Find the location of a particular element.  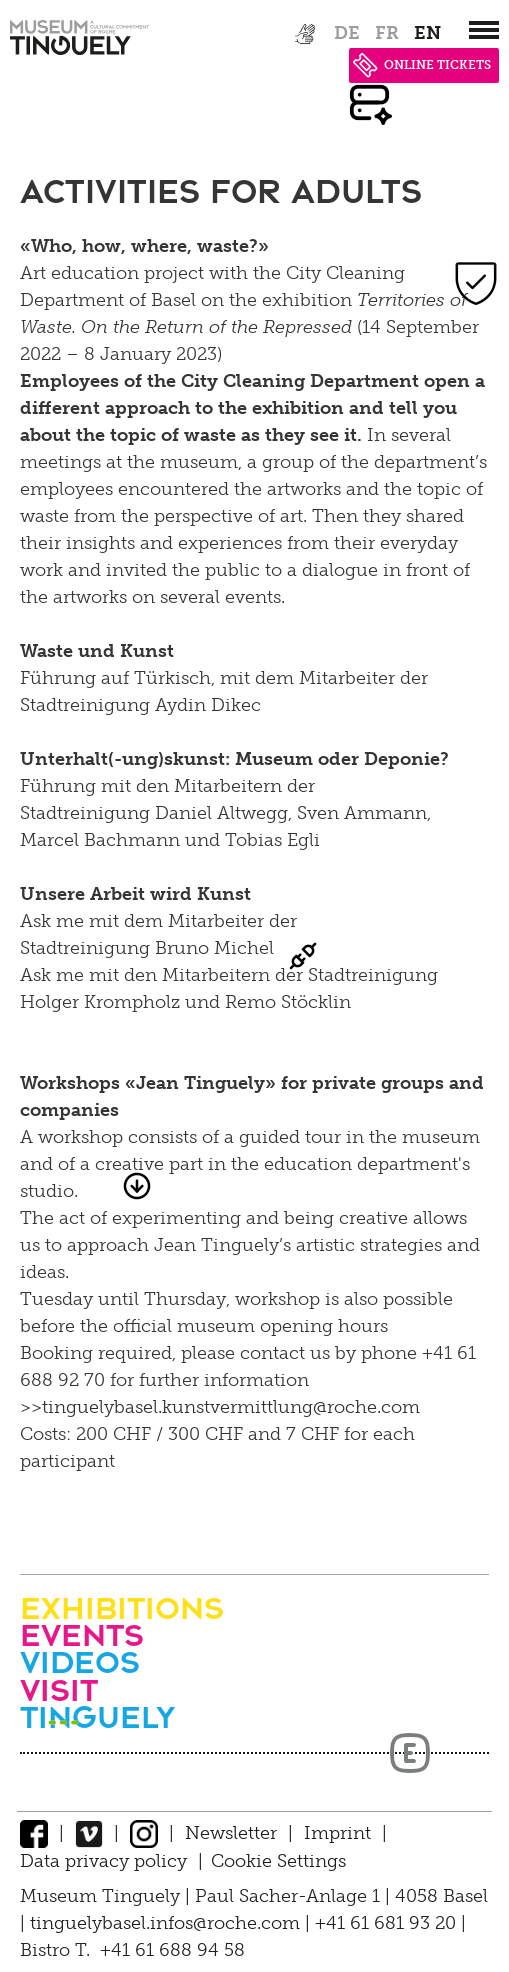

download file or content is located at coordinates (137, 1186).